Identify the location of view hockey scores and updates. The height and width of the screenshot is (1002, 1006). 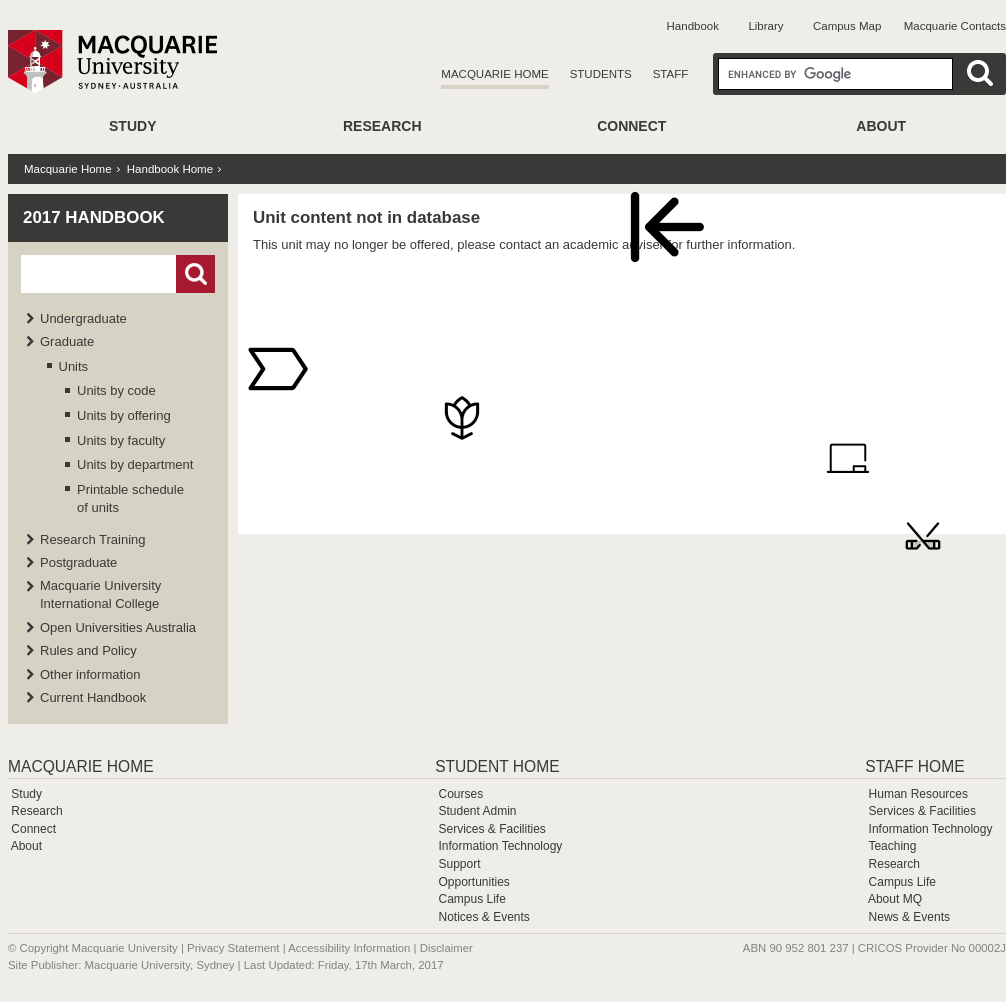
(923, 536).